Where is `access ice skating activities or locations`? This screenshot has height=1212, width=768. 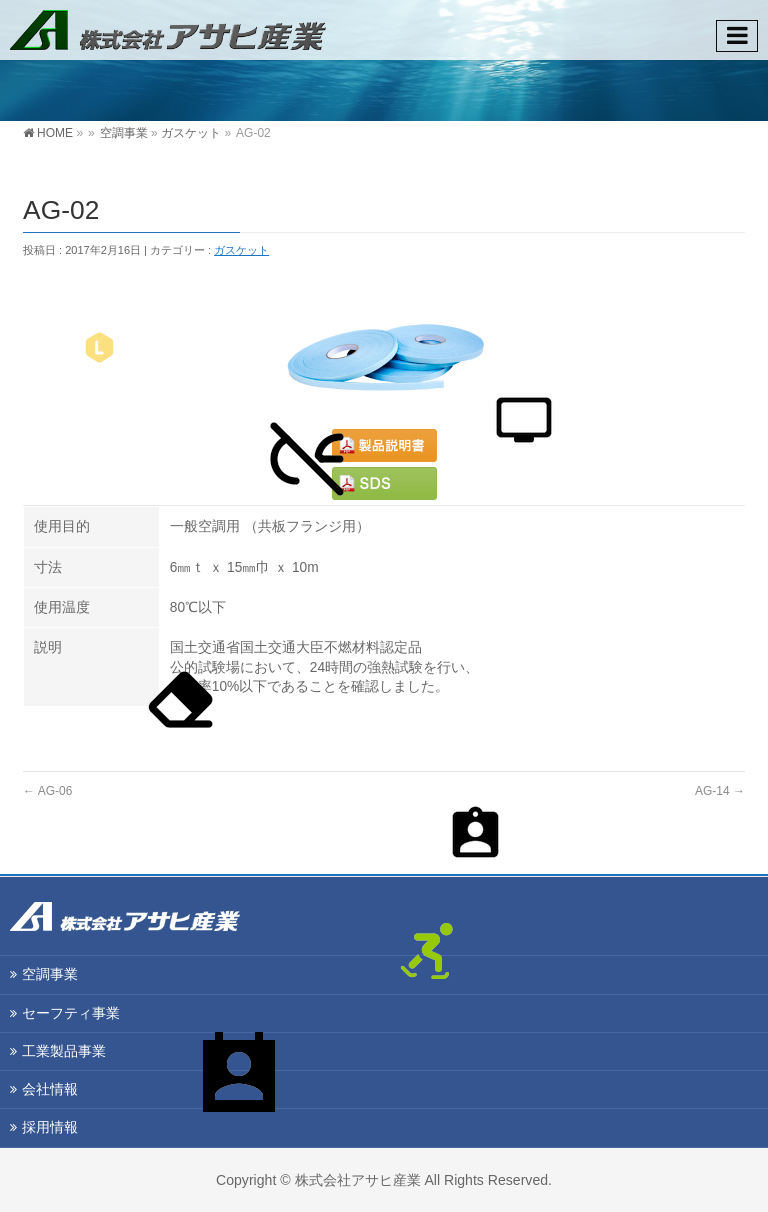 access ice skating activities or locations is located at coordinates (428, 951).